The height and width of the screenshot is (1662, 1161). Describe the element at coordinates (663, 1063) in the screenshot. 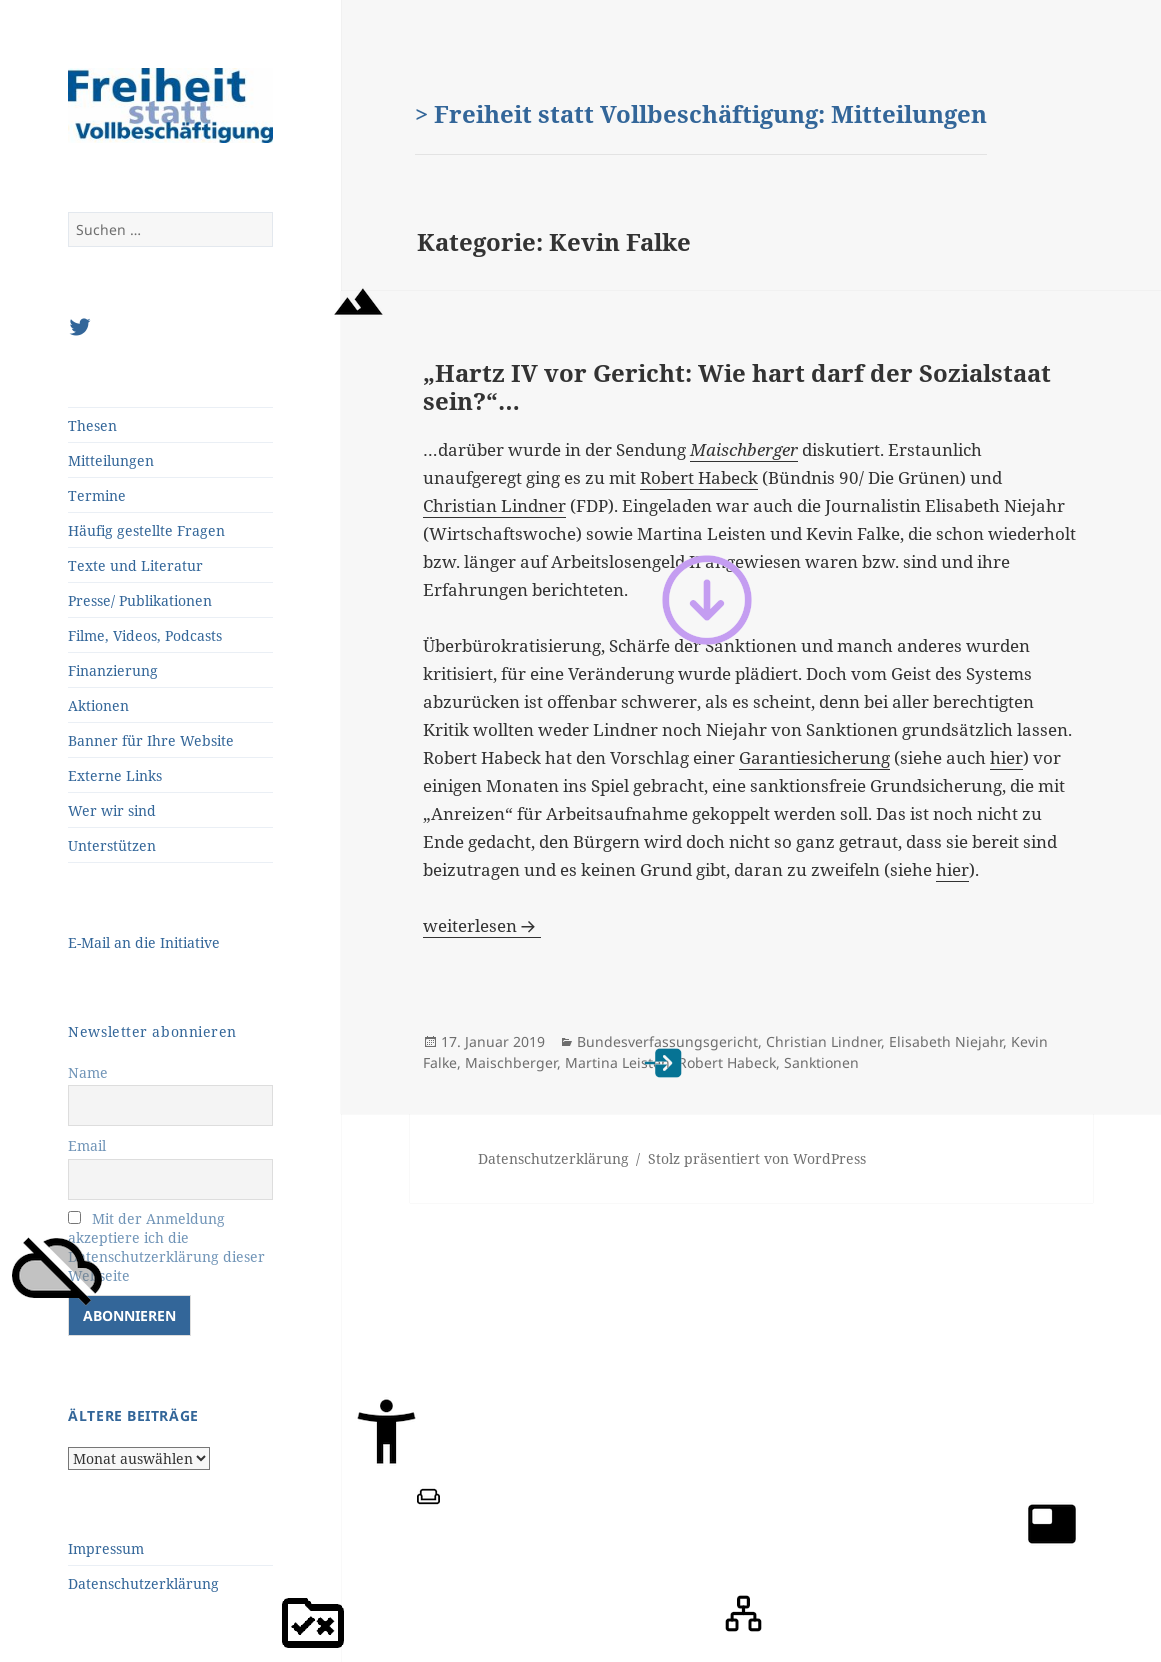

I see `log in or sign in to your account` at that location.